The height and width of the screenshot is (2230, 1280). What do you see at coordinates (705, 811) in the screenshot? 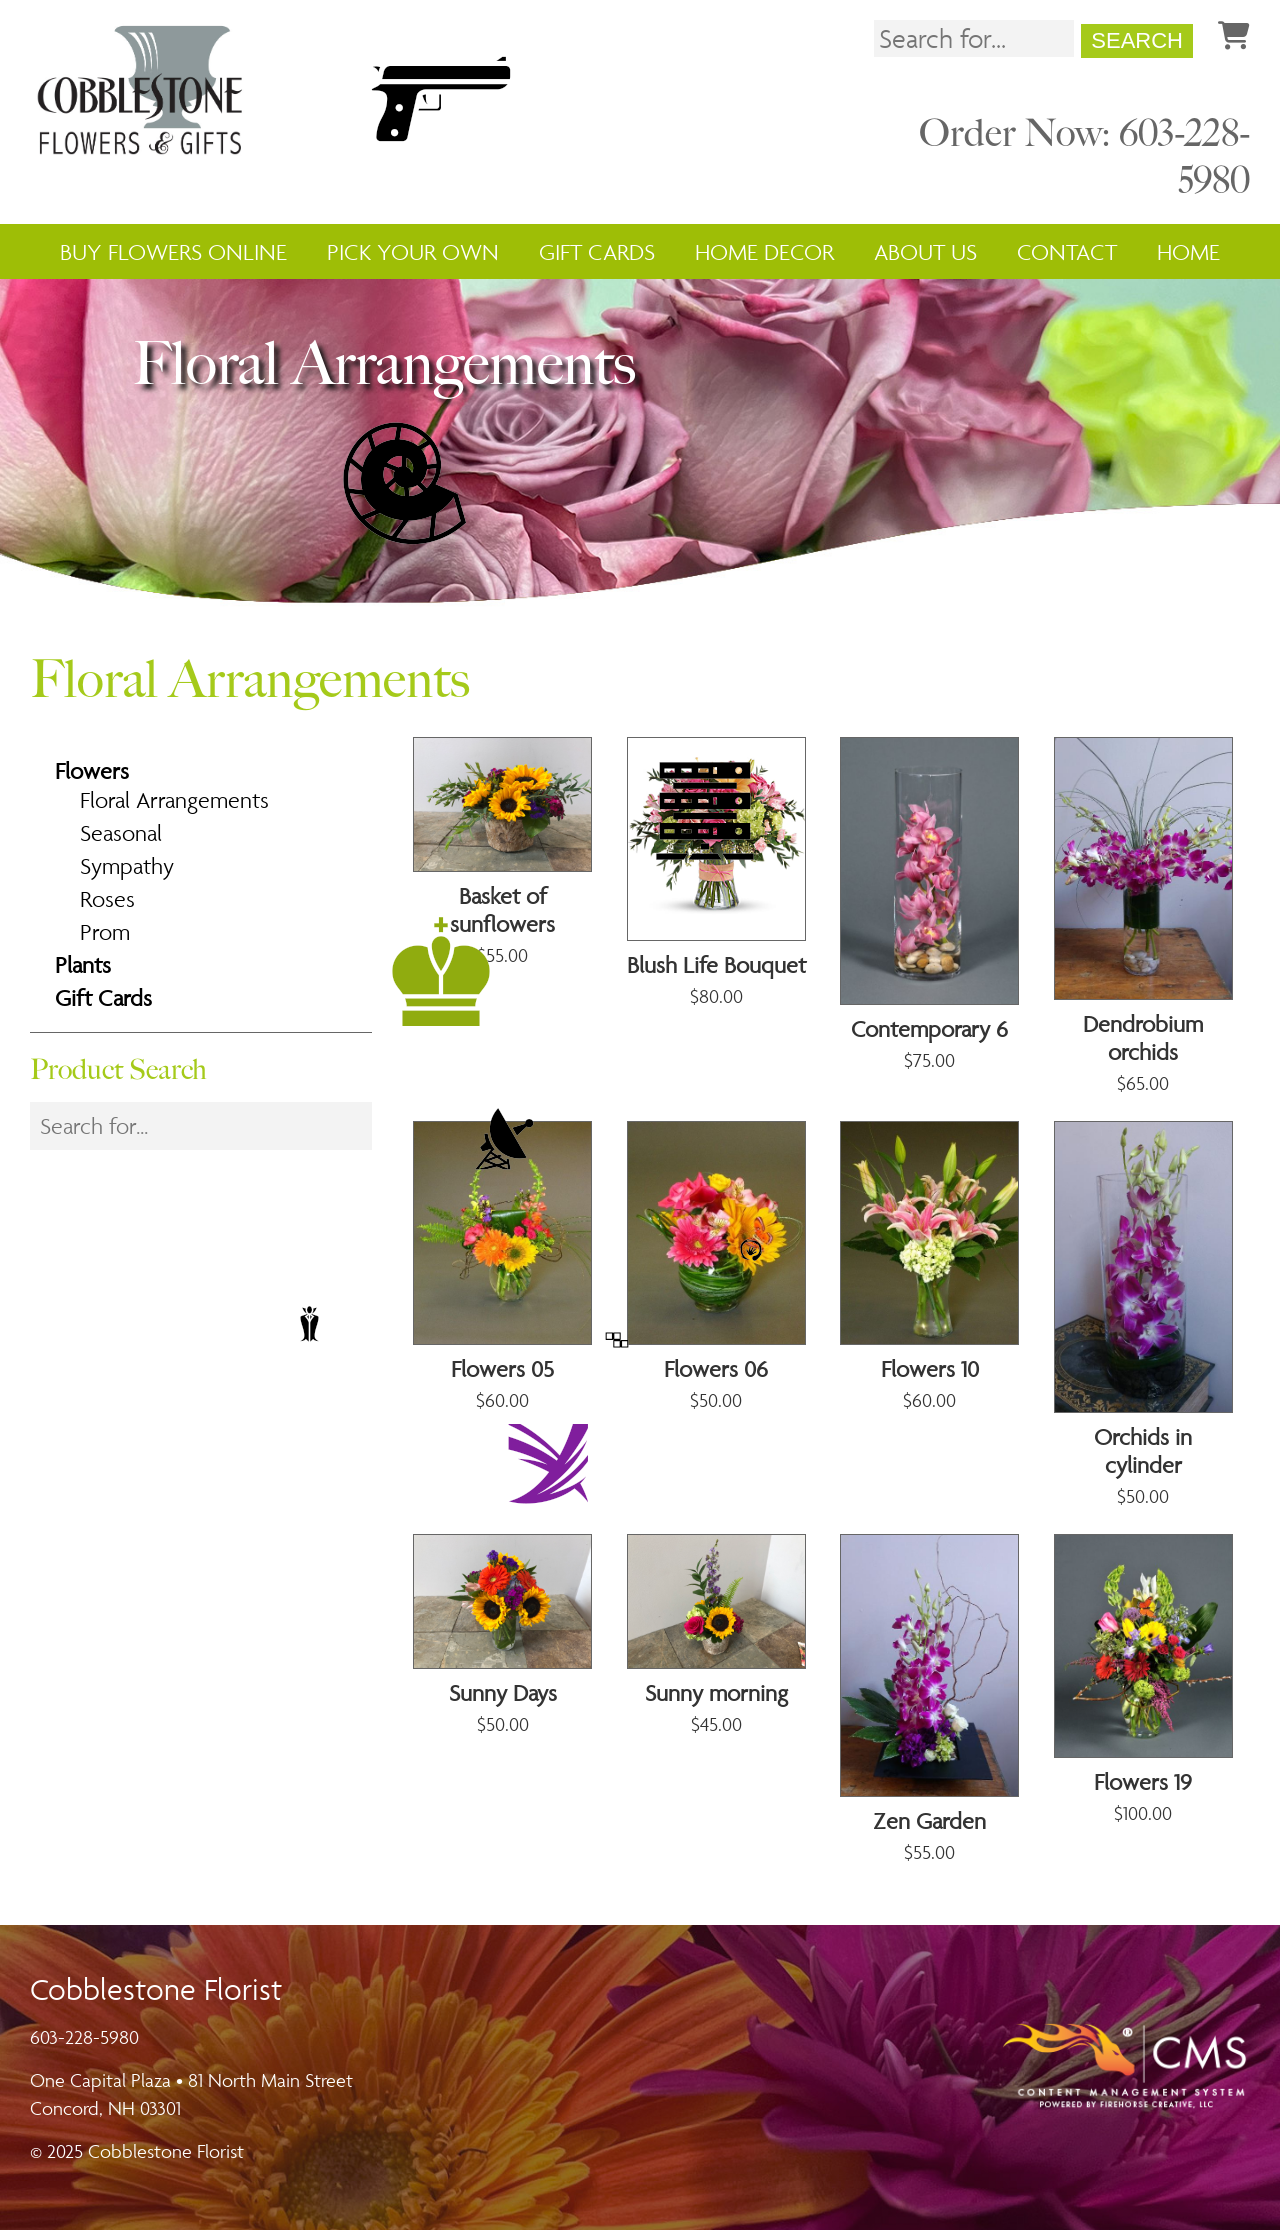
I see `access server management settings` at bounding box center [705, 811].